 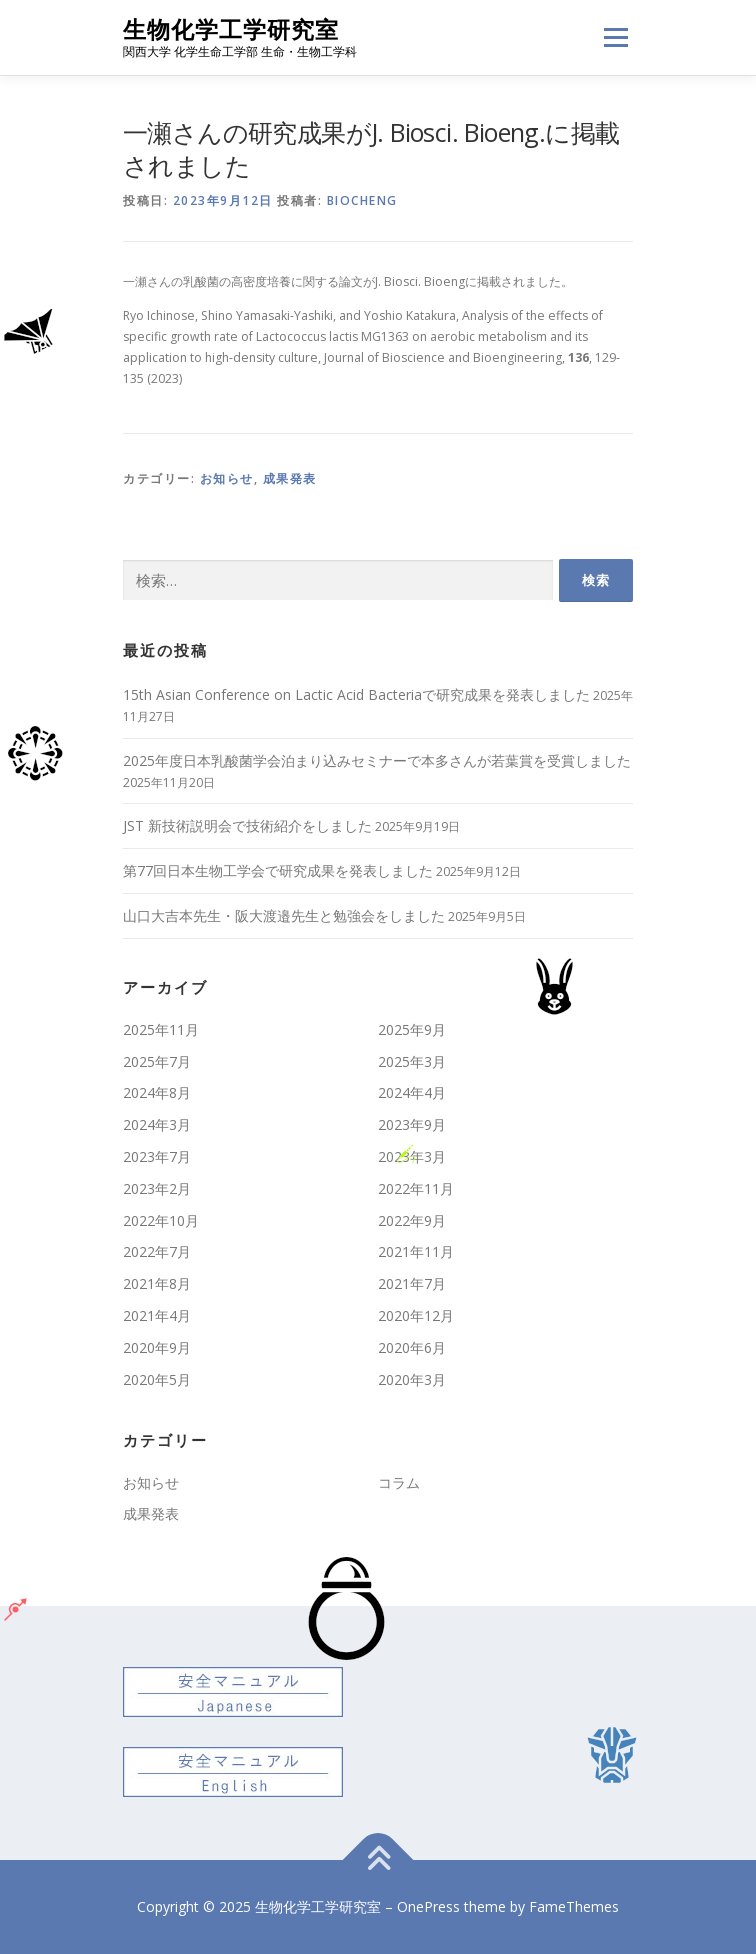 I want to click on access hang gliding or paragliding activities, so click(x=28, y=331).